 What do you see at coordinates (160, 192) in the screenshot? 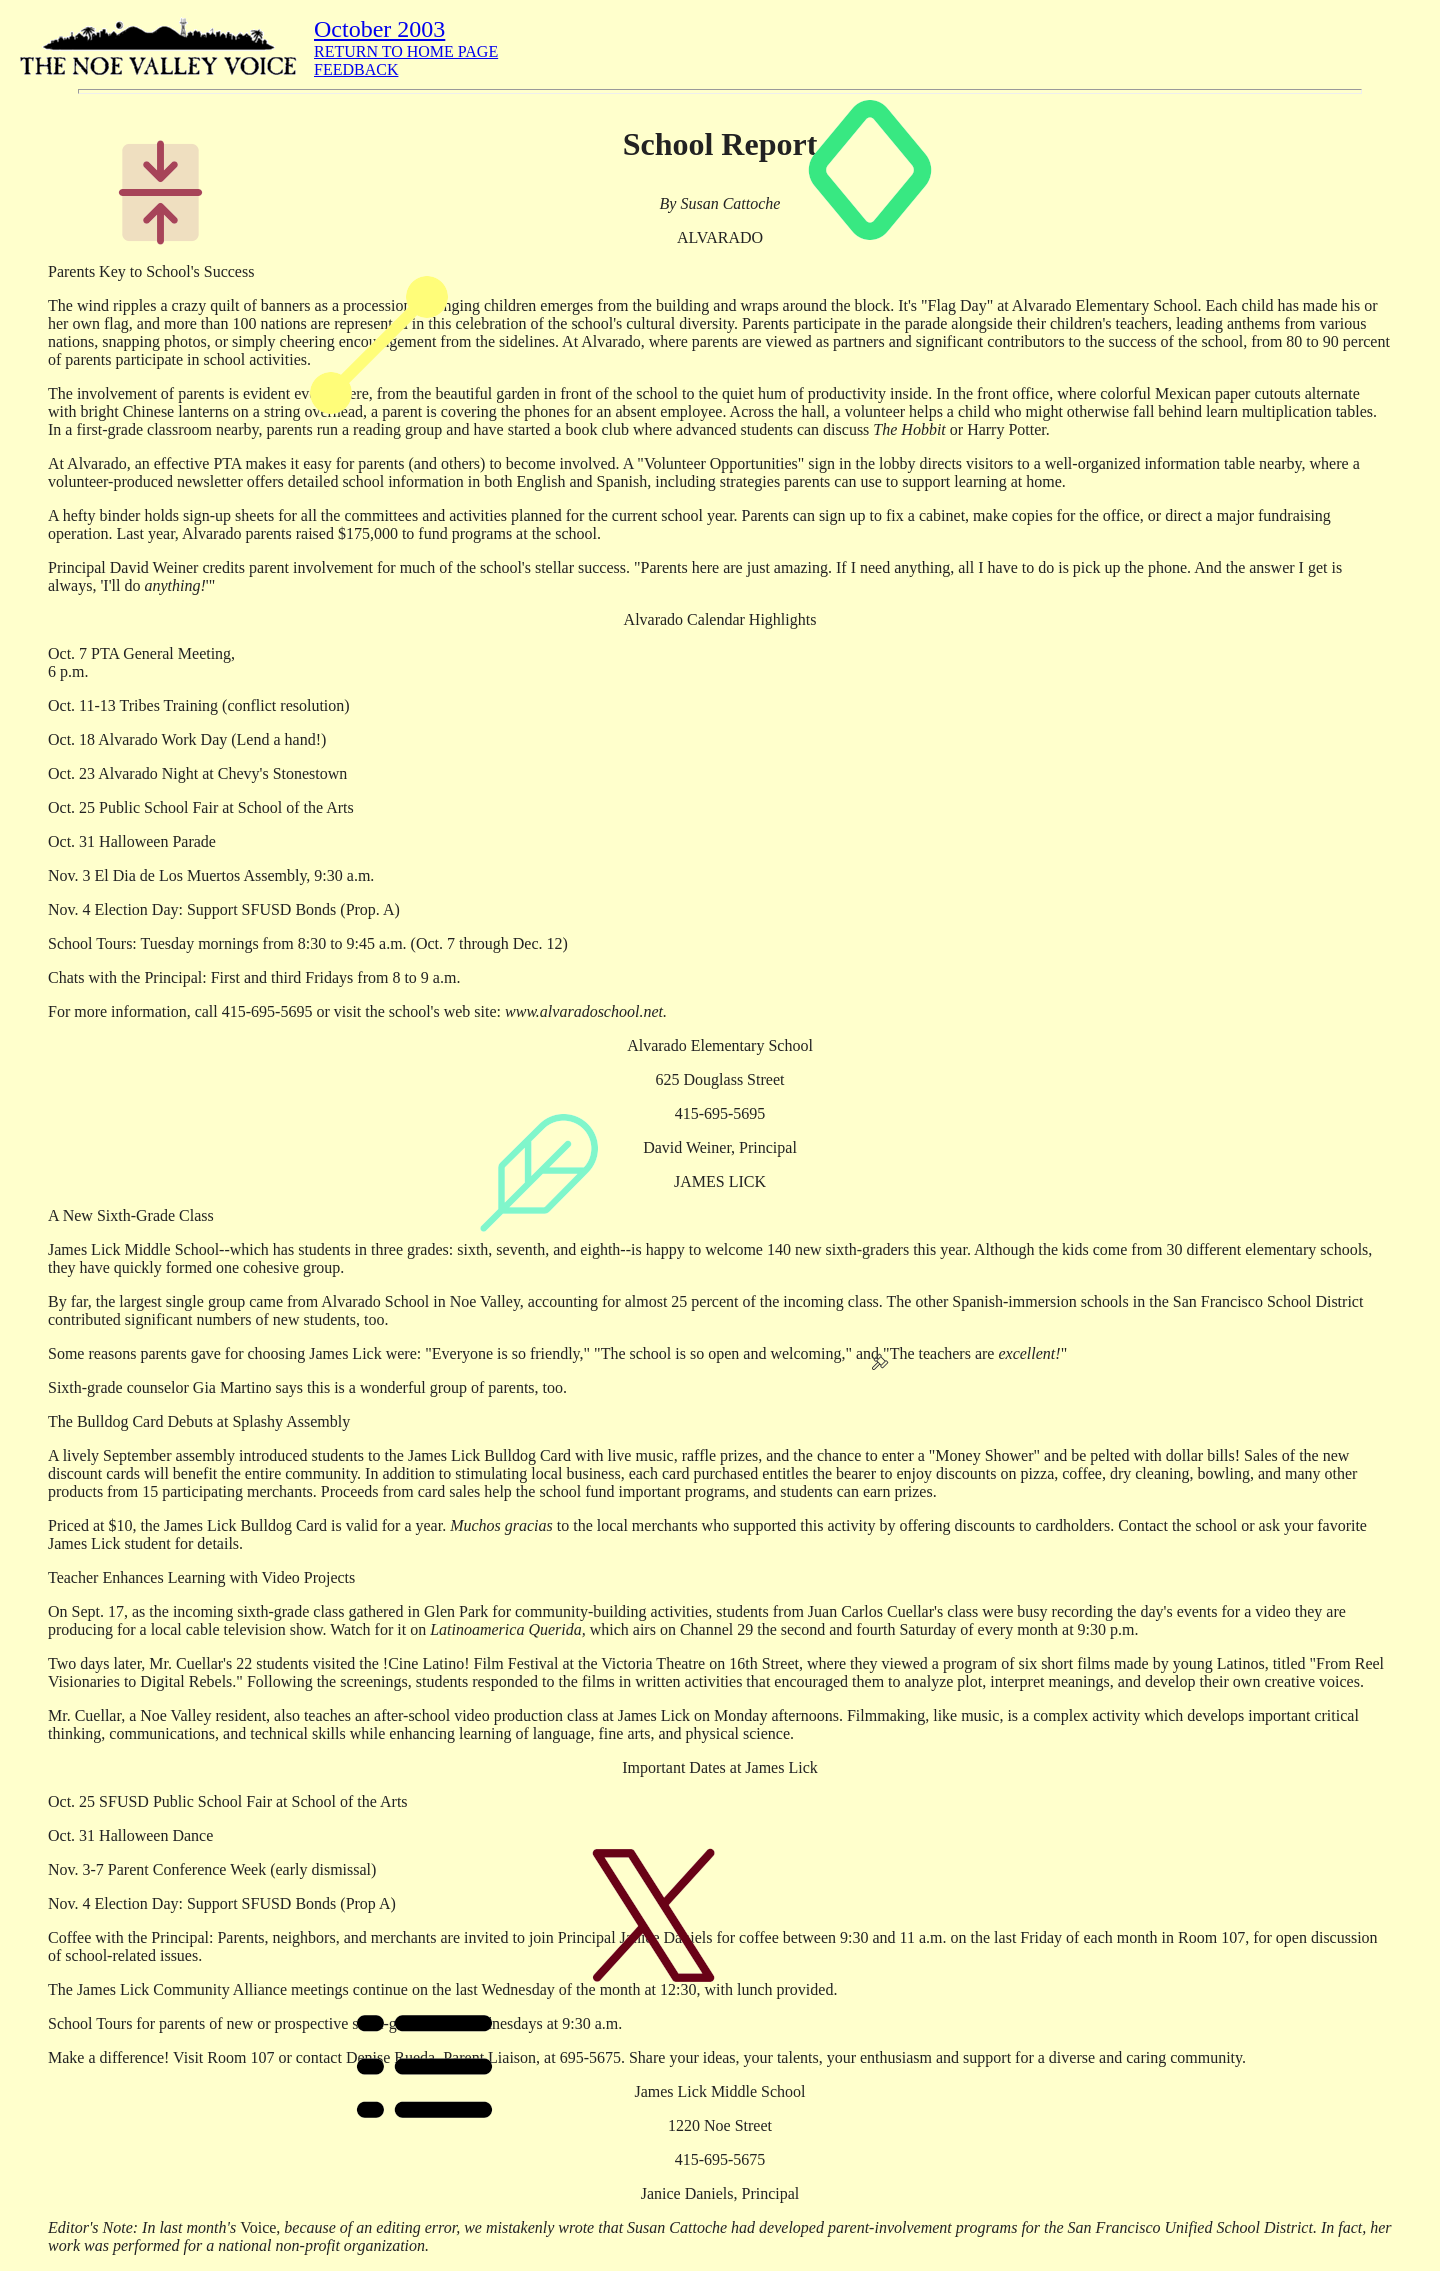
I see `collapse content vertically` at bounding box center [160, 192].